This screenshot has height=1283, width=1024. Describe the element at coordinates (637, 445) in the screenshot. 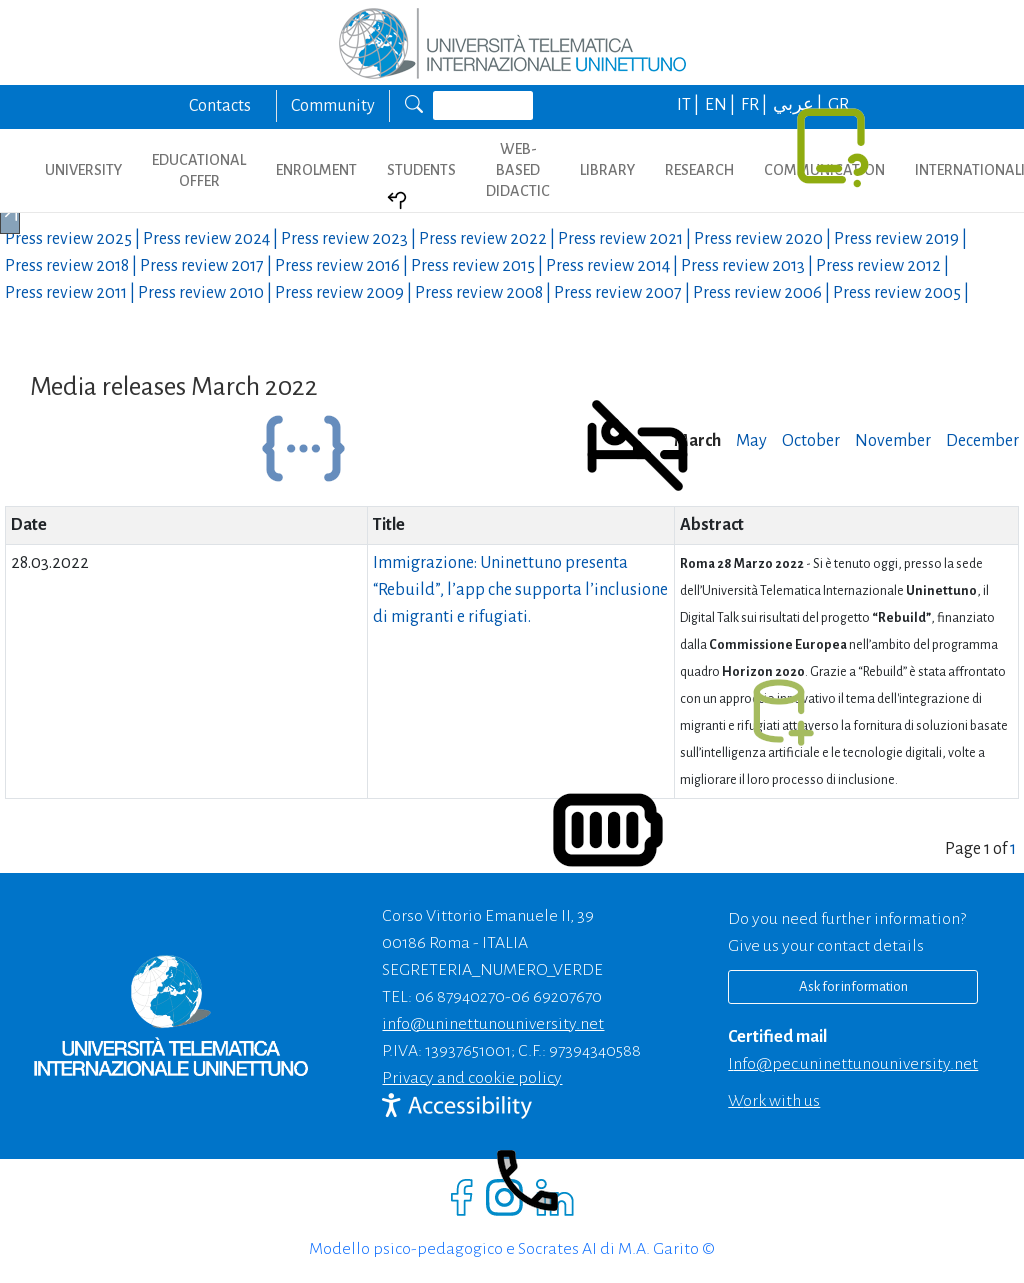

I see `no sleeping accommodations available` at that location.